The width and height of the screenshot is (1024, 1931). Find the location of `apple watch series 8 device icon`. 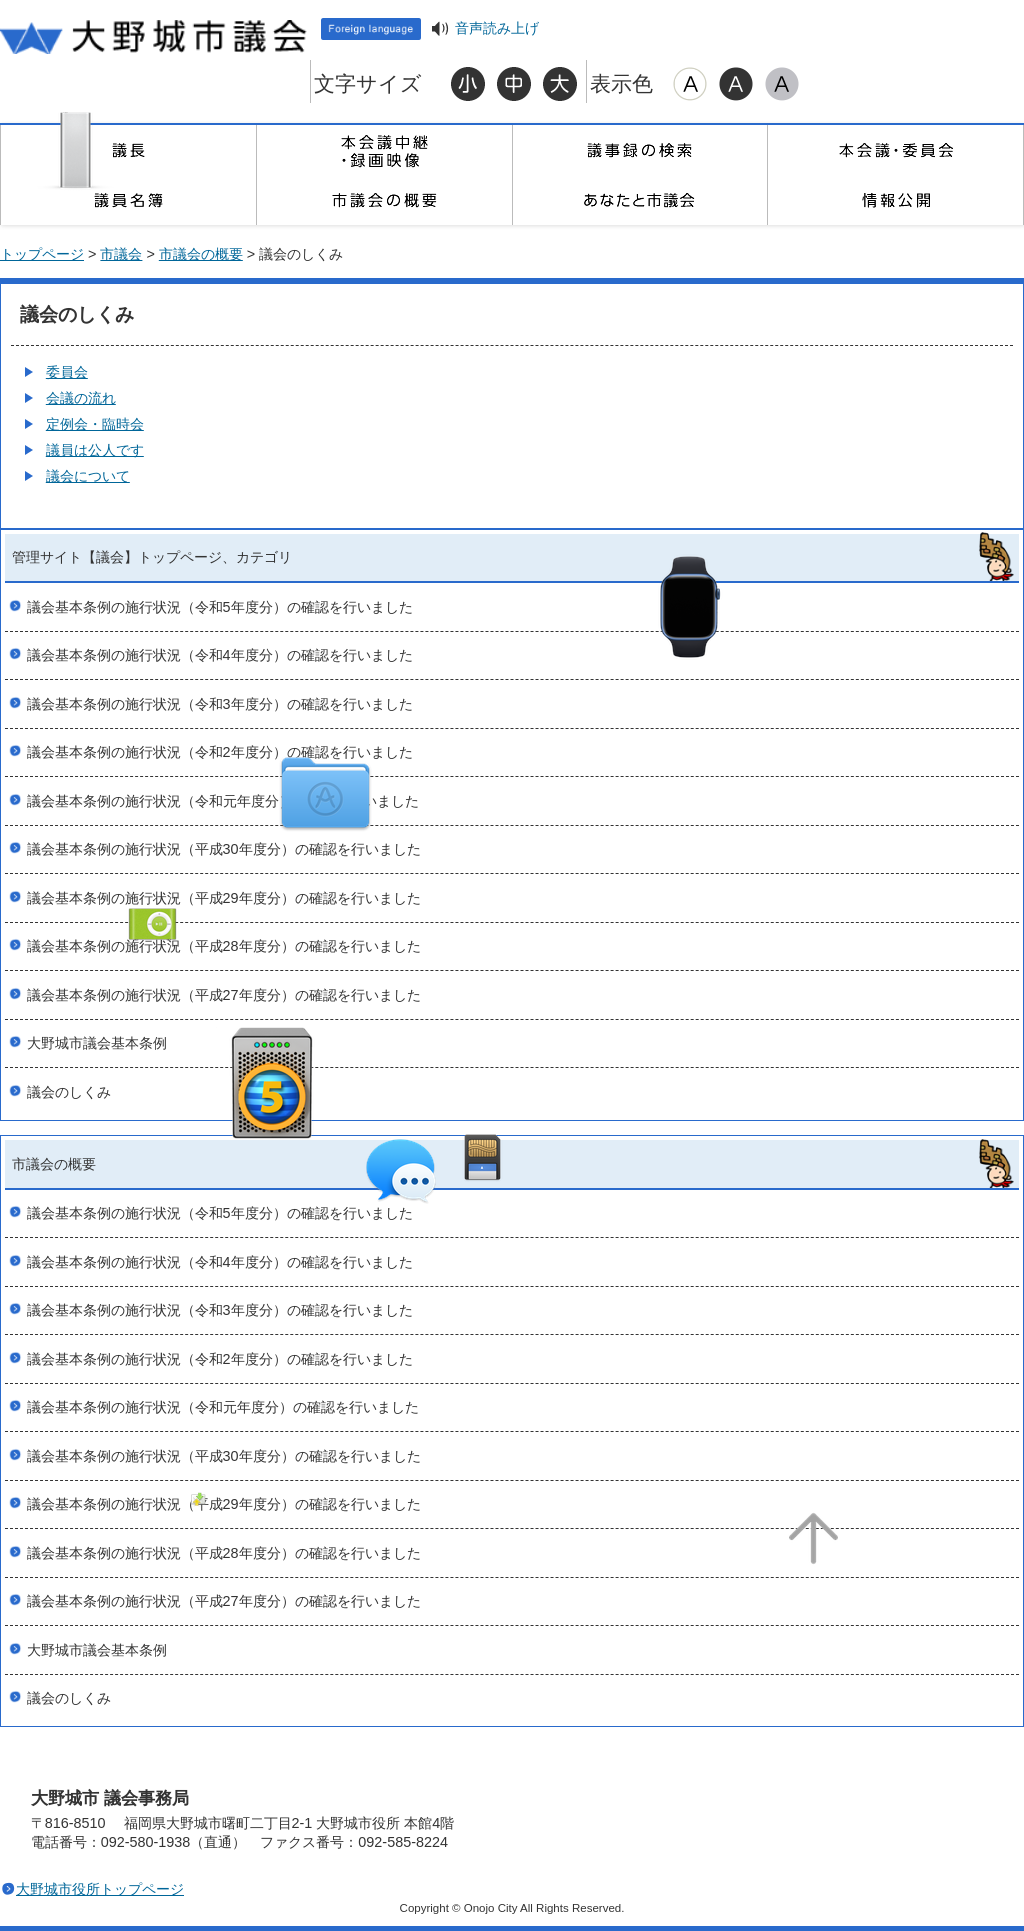

apple watch series 8 device icon is located at coordinates (689, 607).